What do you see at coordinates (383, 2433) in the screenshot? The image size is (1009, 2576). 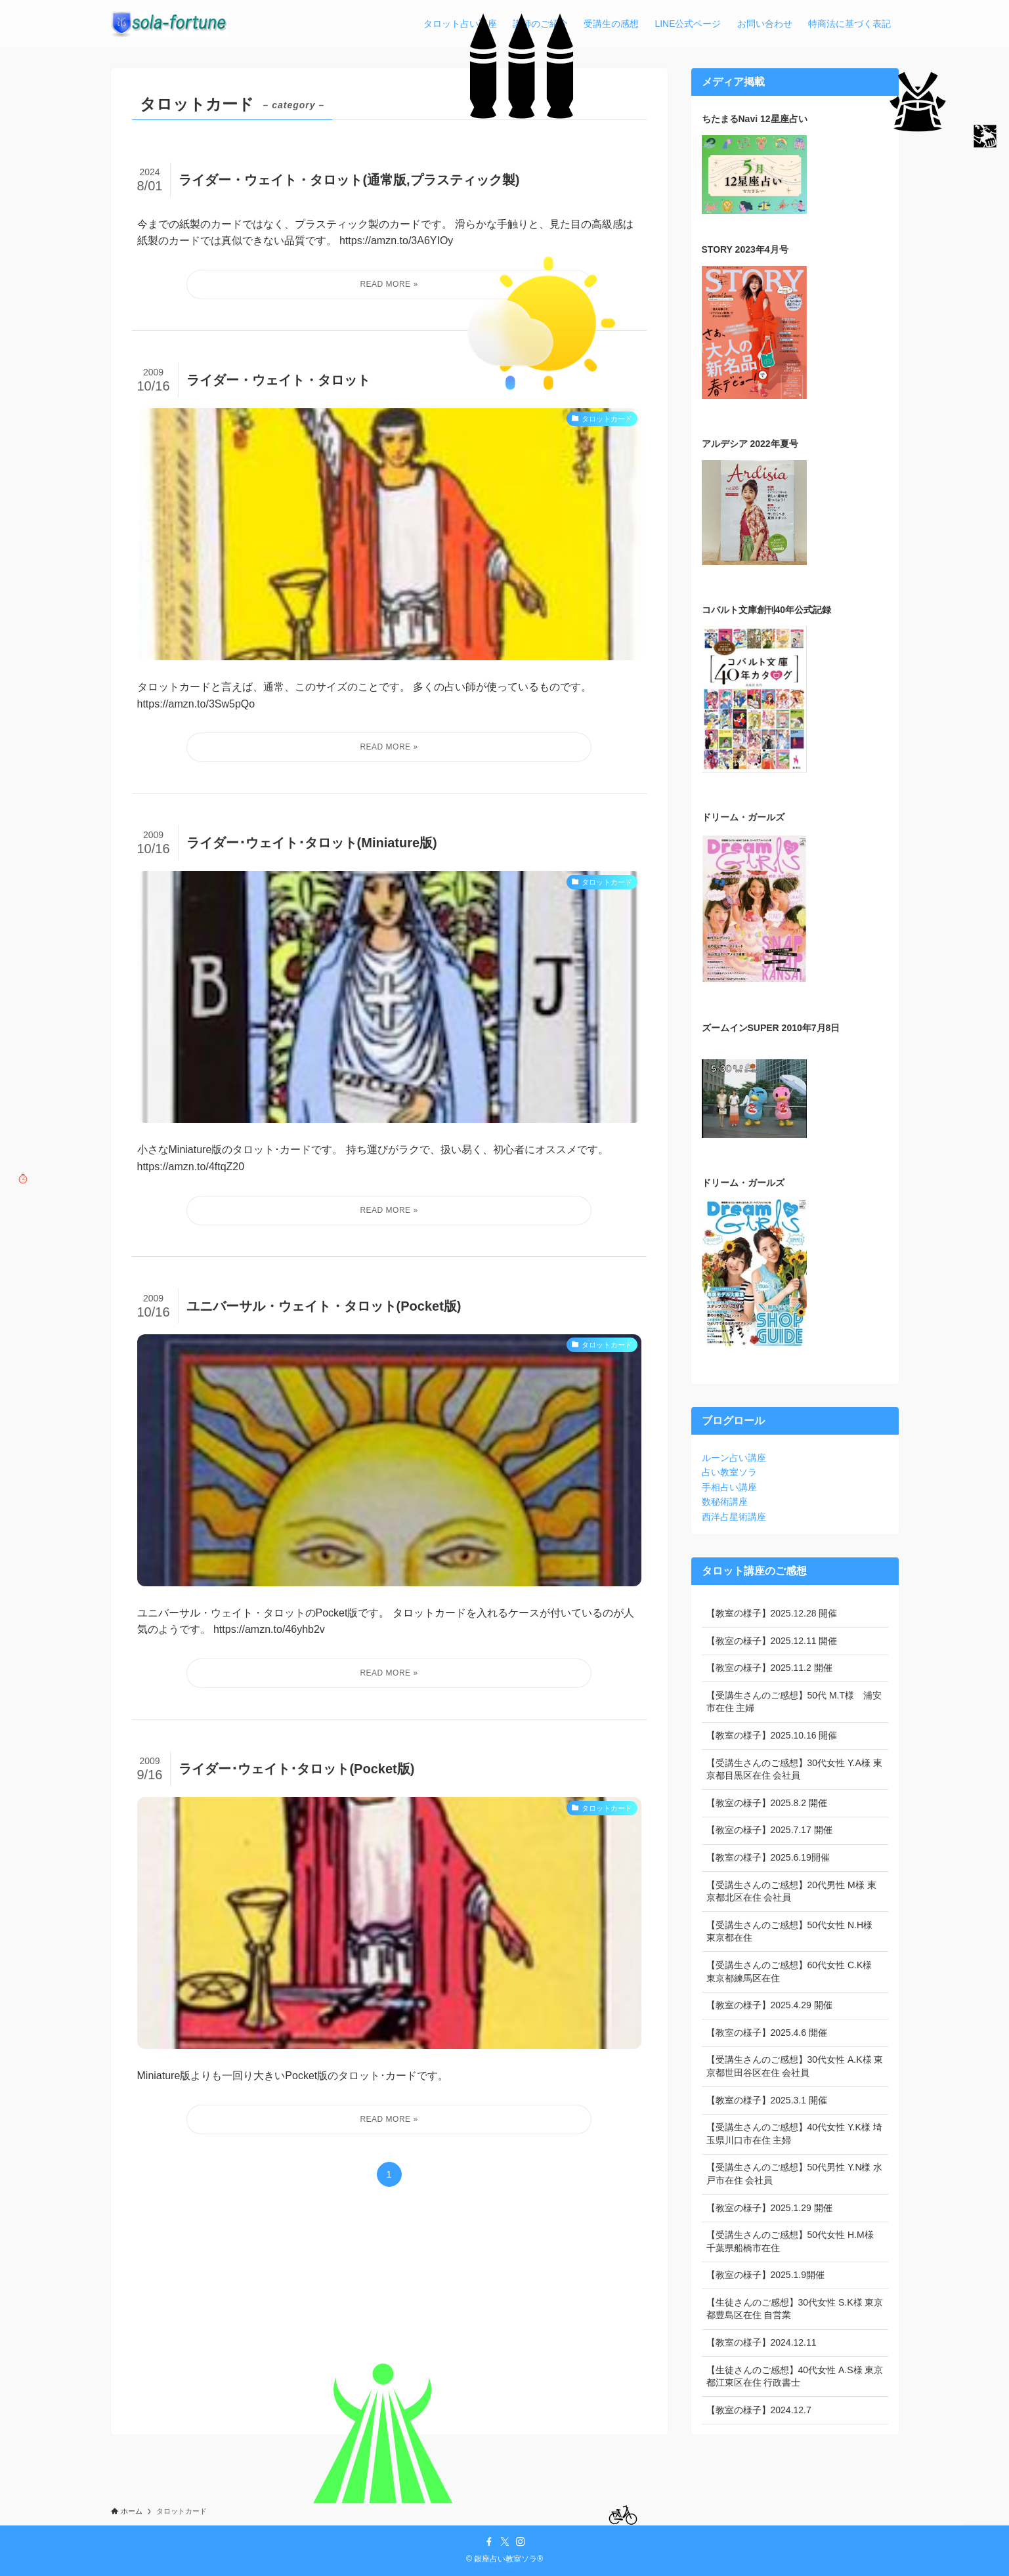 I see `access space exploration or interstellar travel features` at bounding box center [383, 2433].